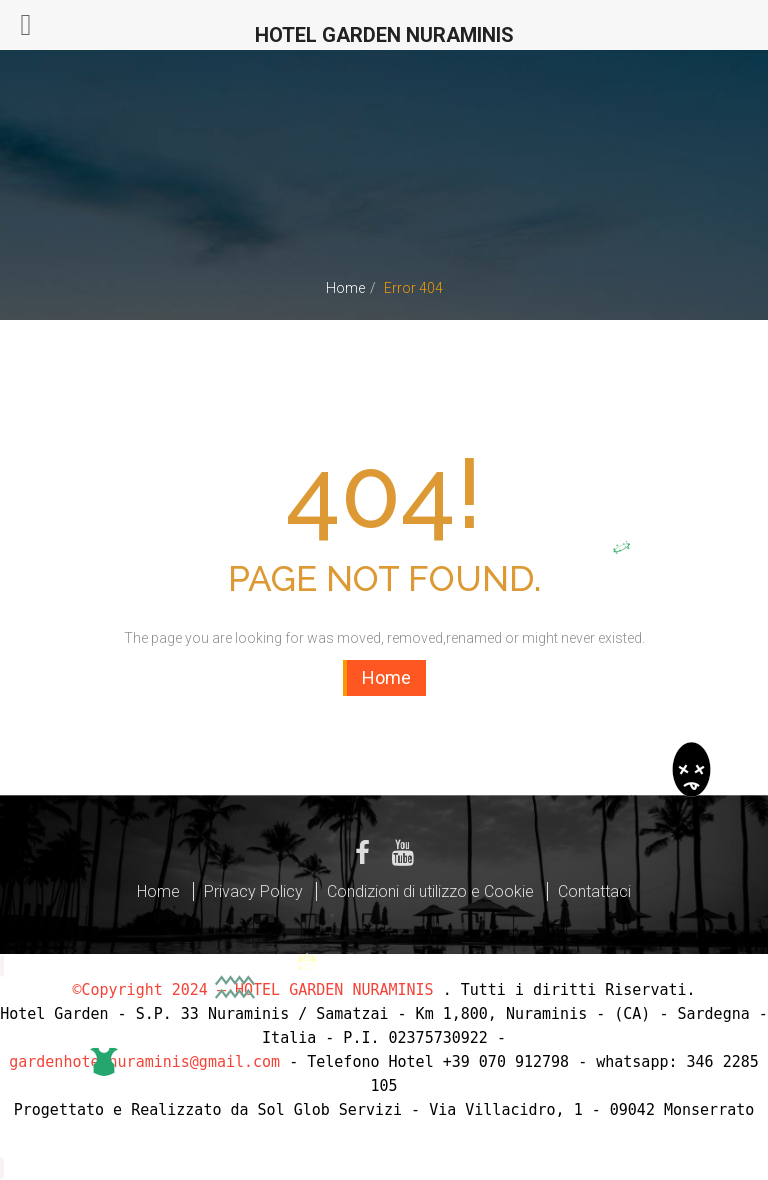 Image resolution: width=768 pixels, height=1180 pixels. Describe the element at coordinates (621, 547) in the screenshot. I see `indicates a dizzy or stunned status effect` at that location.